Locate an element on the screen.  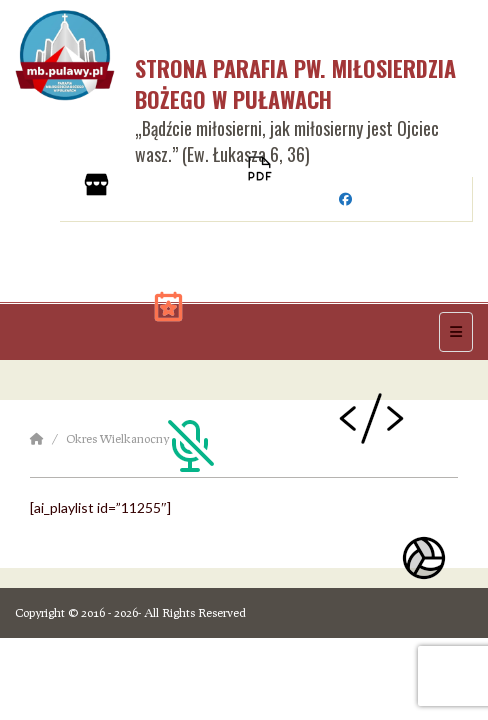
view or edit source code is located at coordinates (371, 418).